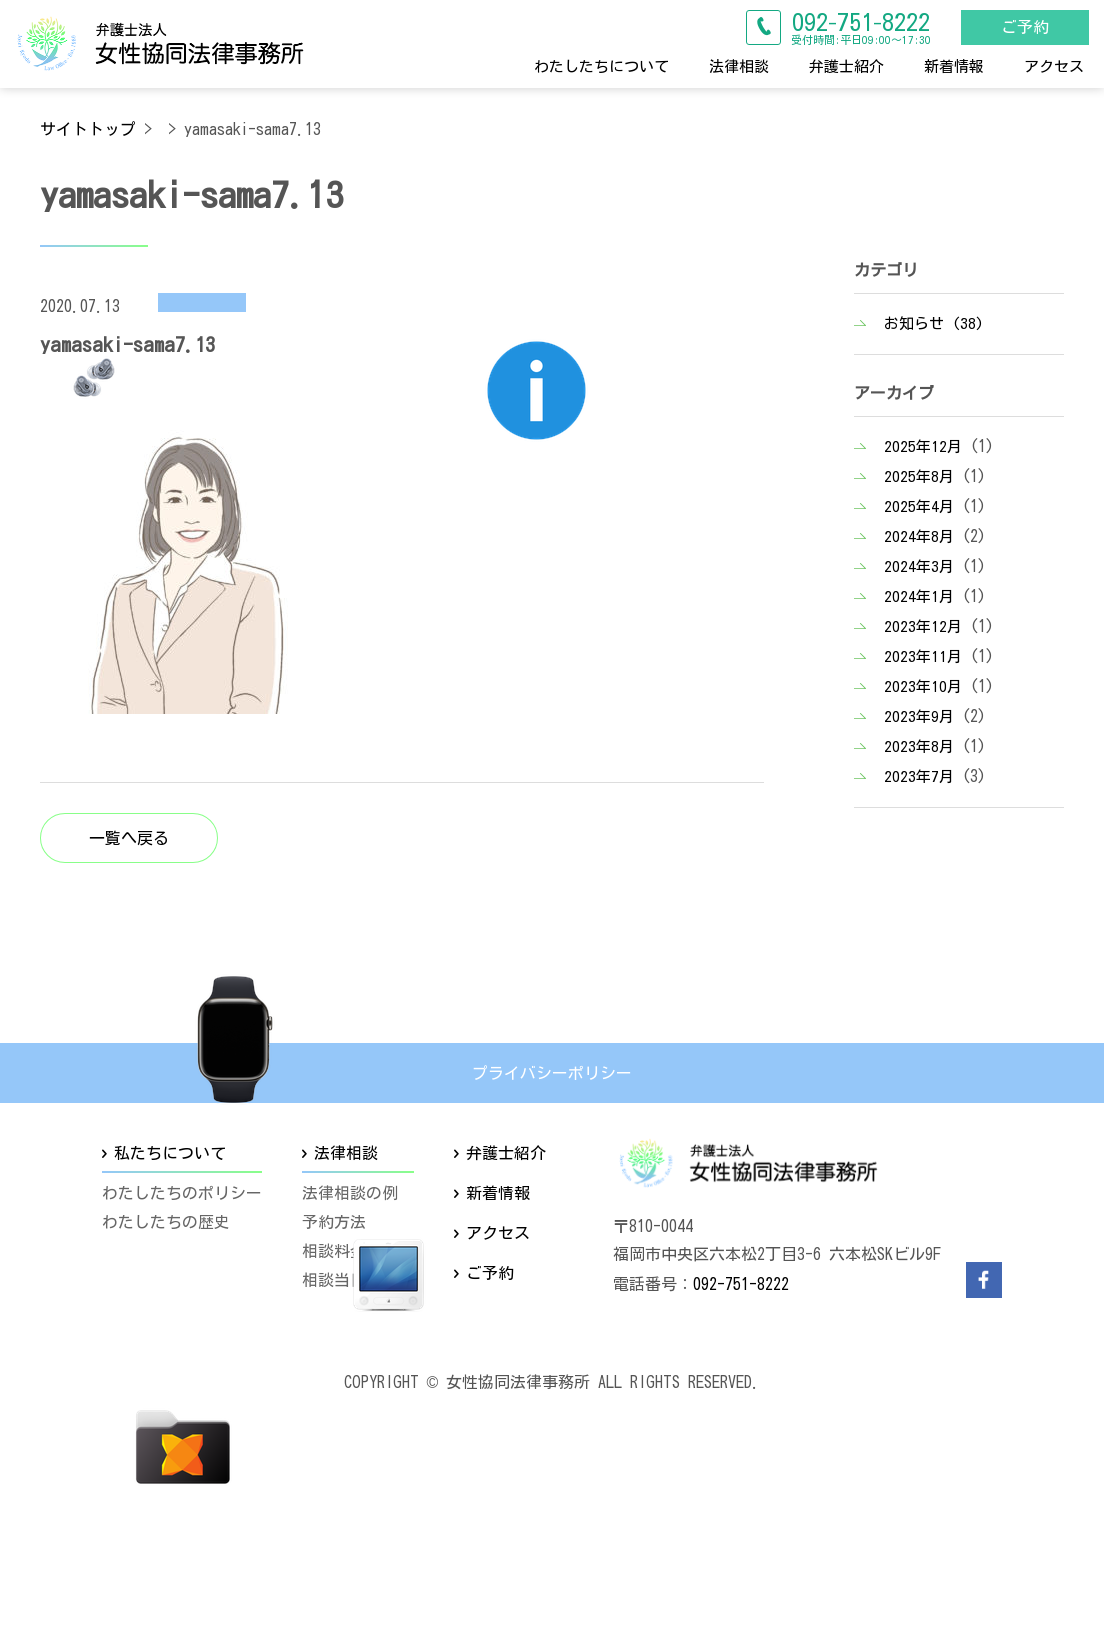  I want to click on view more information about this item, so click(536, 390).